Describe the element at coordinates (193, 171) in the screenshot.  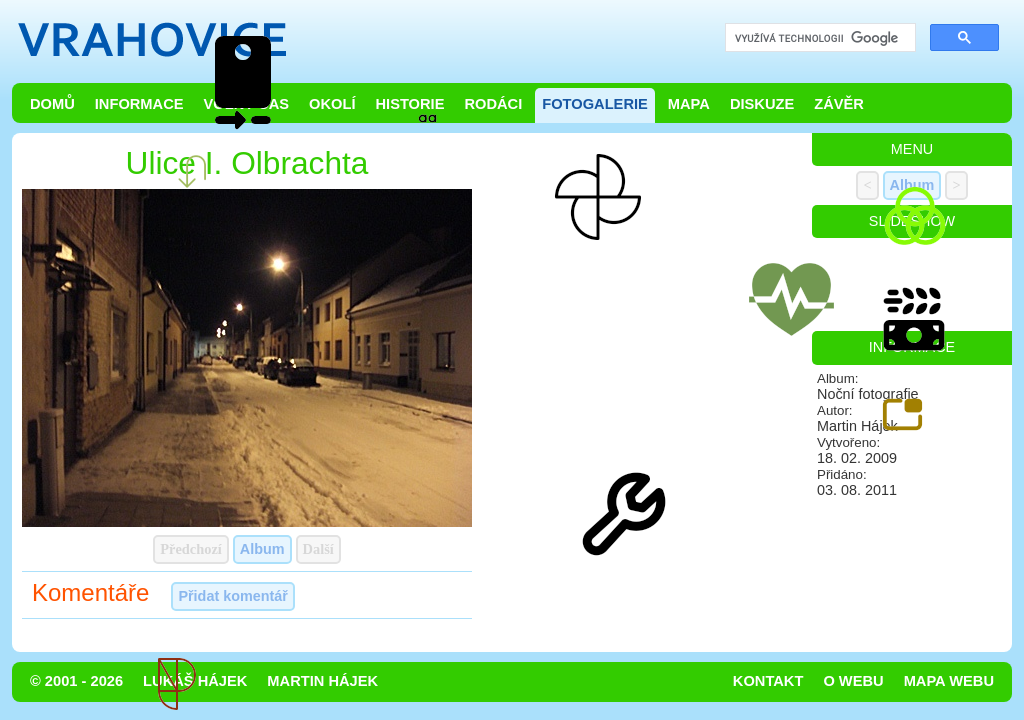
I see `undo or reverse last action` at that location.